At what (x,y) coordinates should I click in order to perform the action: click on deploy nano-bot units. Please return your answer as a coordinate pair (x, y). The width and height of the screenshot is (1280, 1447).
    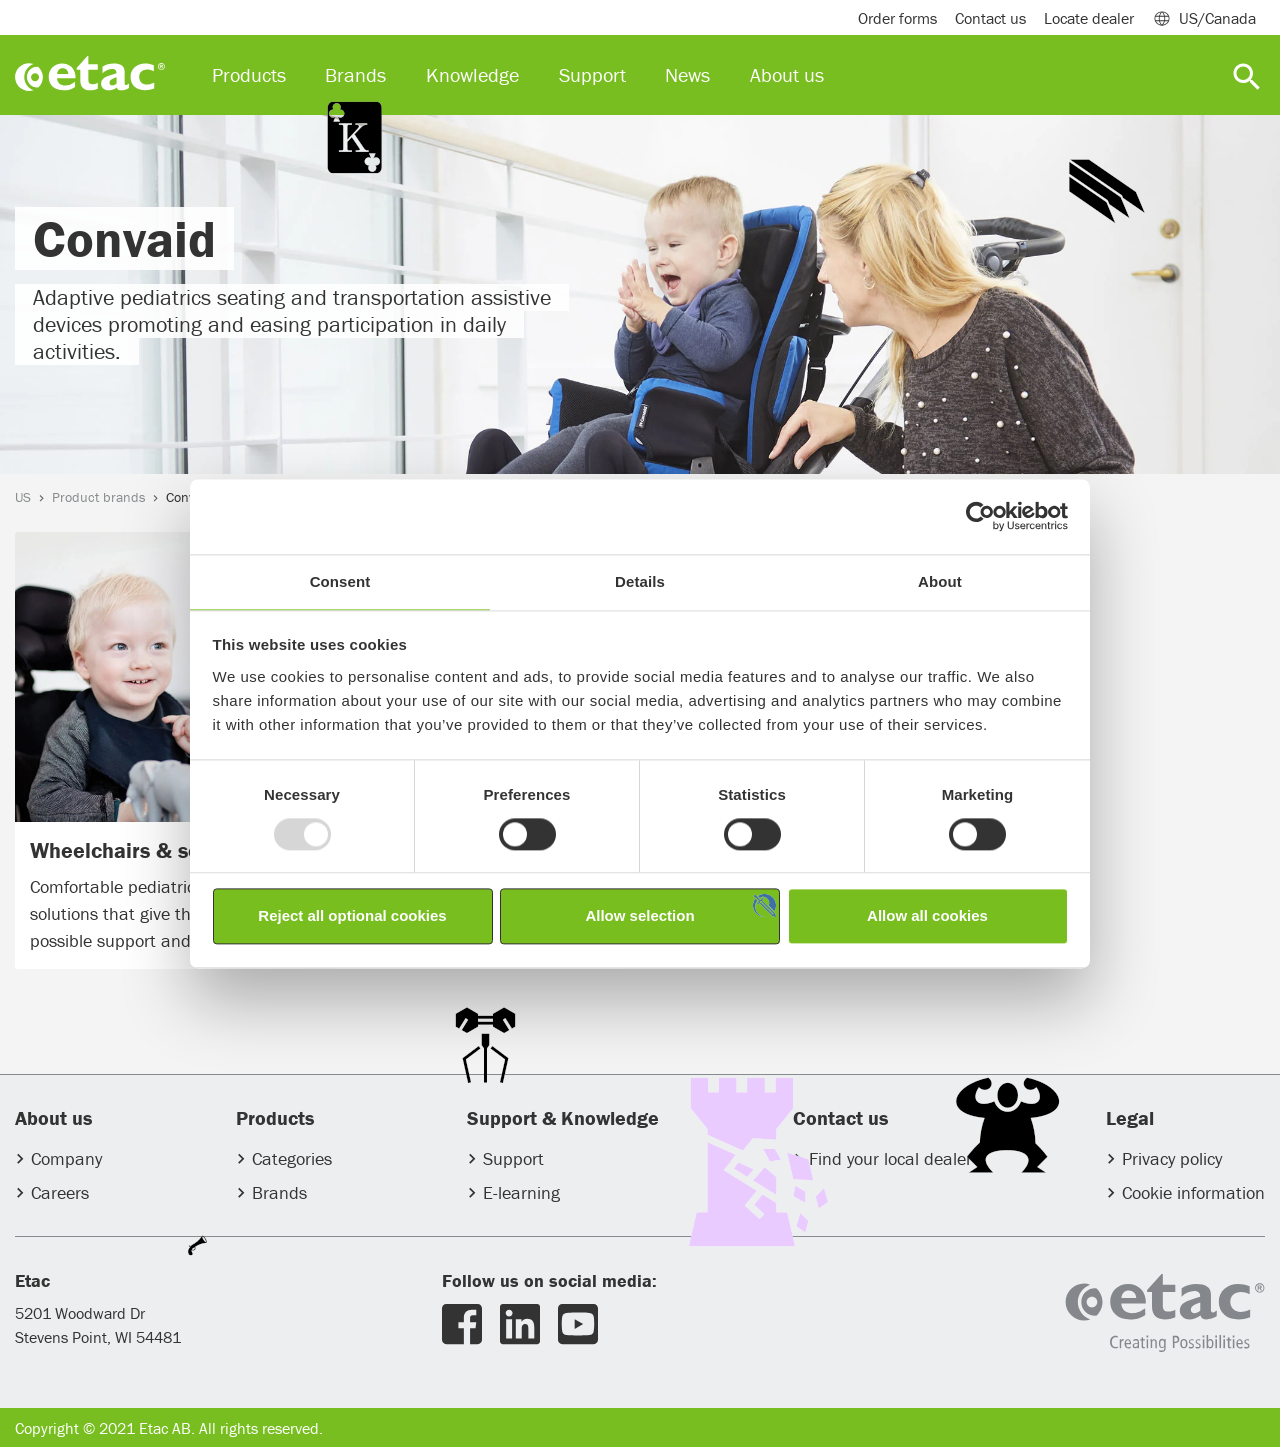
    Looking at the image, I should click on (485, 1045).